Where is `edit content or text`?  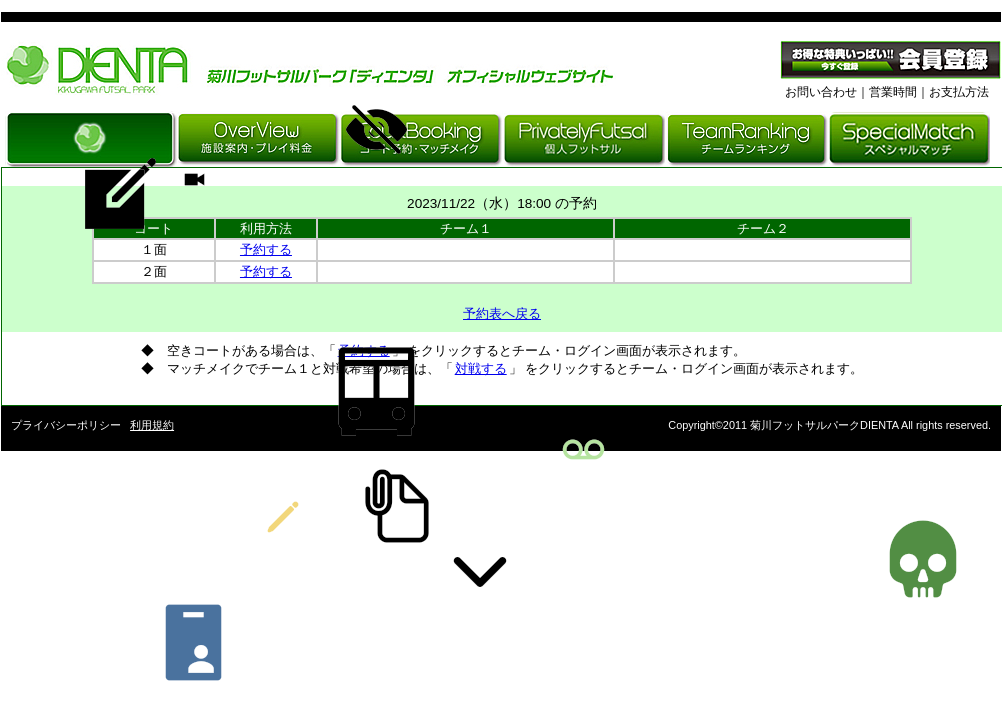
edit content or text is located at coordinates (283, 517).